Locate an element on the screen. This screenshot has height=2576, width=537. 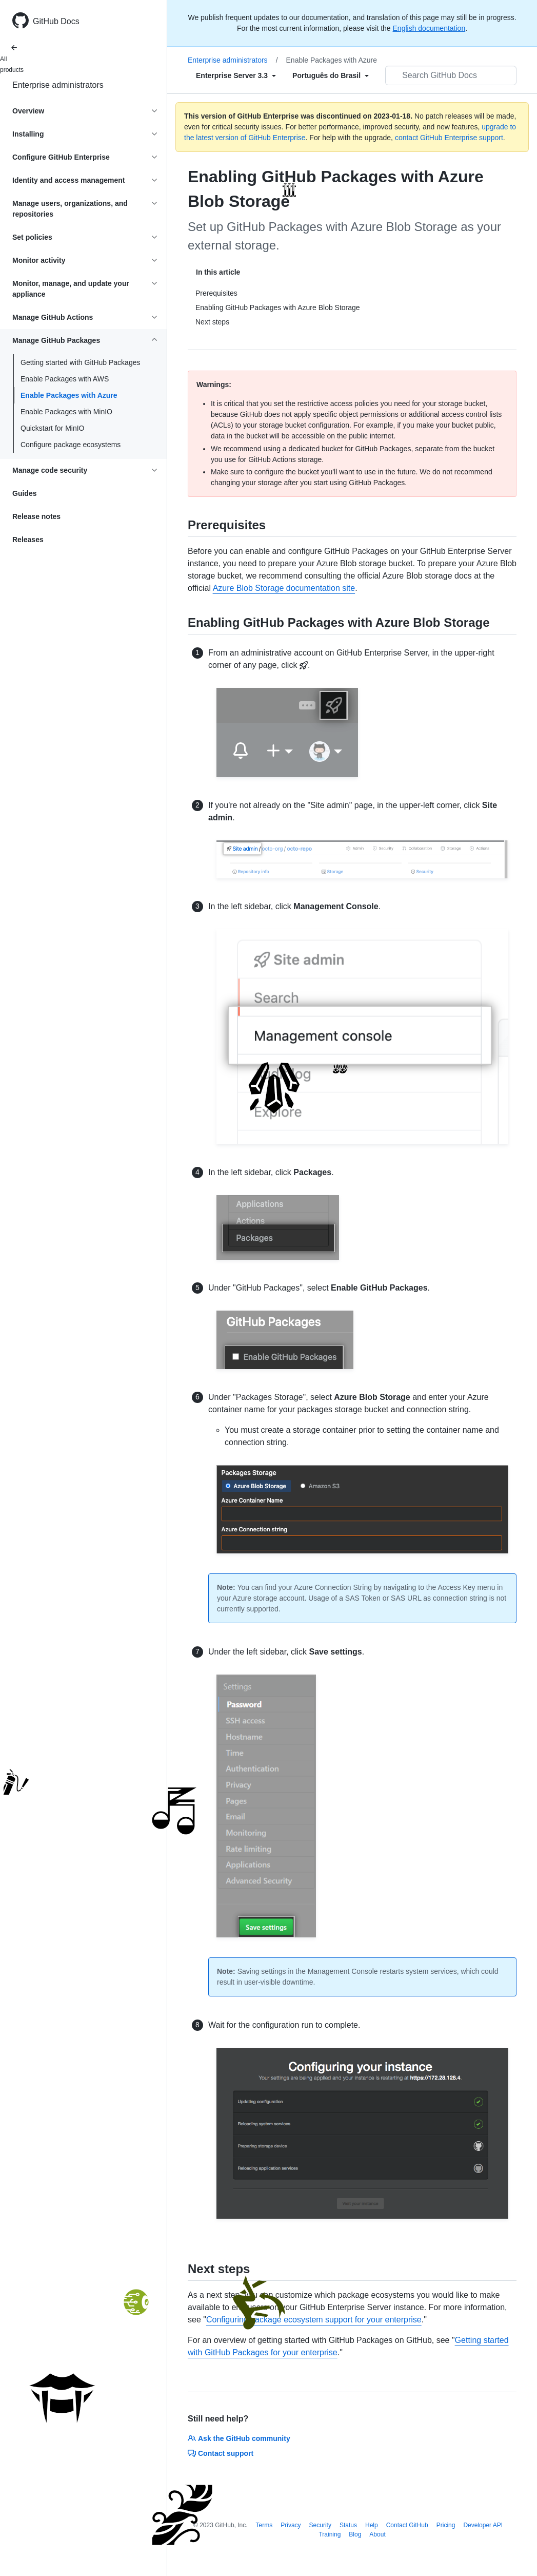
view your collected crystals or gems is located at coordinates (274, 1088).